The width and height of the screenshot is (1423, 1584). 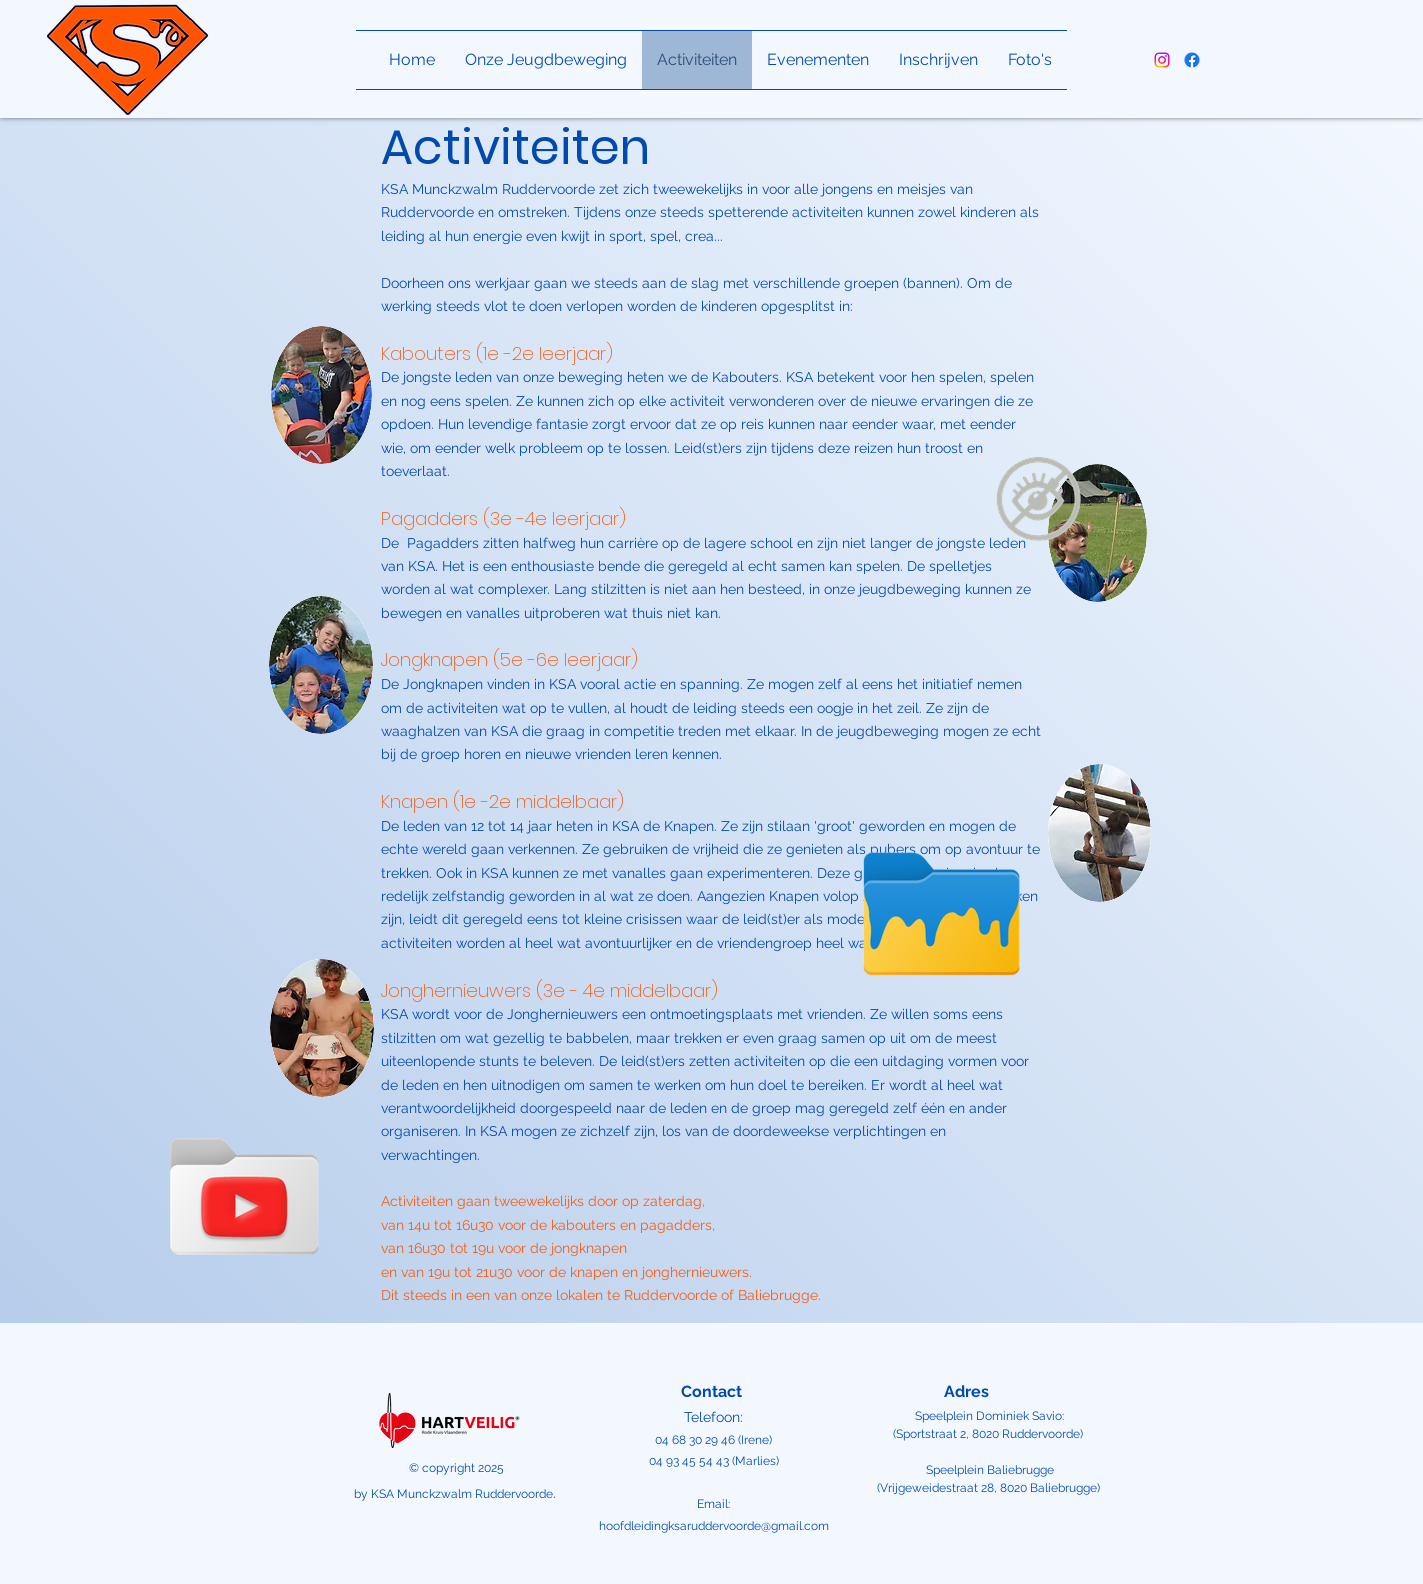 I want to click on open folder containing YouTube downloads, so click(x=243, y=1200).